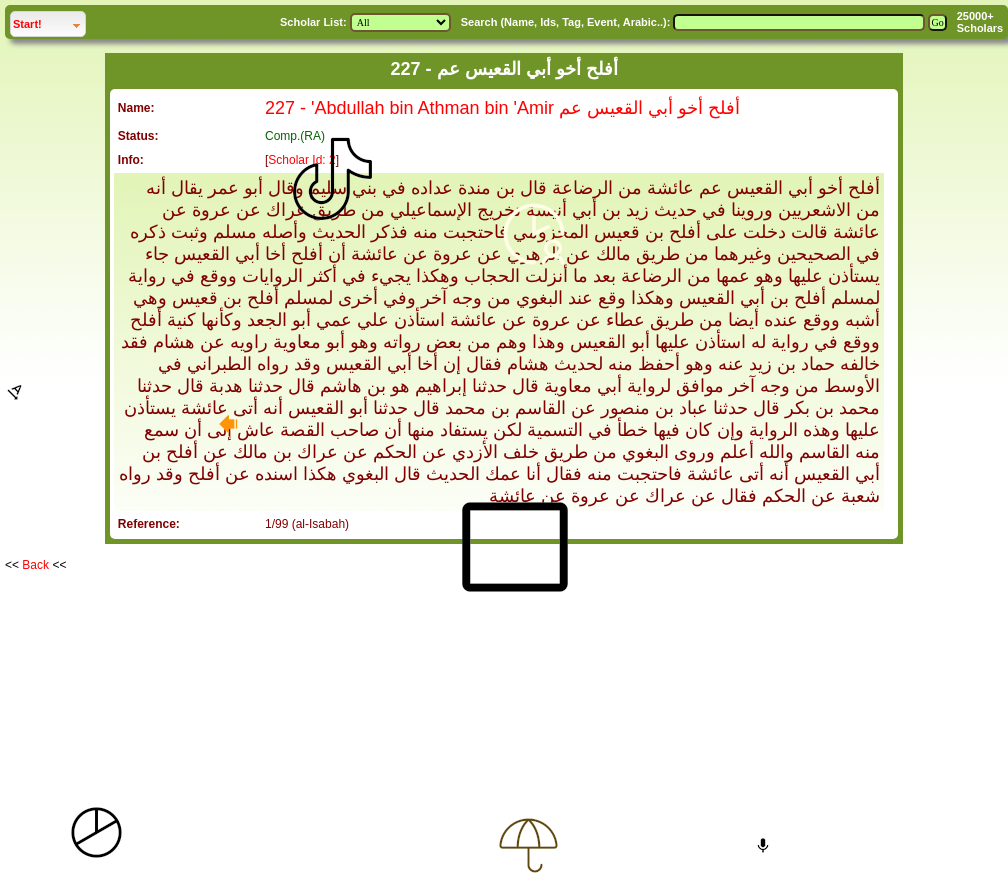 The width and height of the screenshot is (1008, 887). I want to click on tap to use voice input, so click(763, 845).